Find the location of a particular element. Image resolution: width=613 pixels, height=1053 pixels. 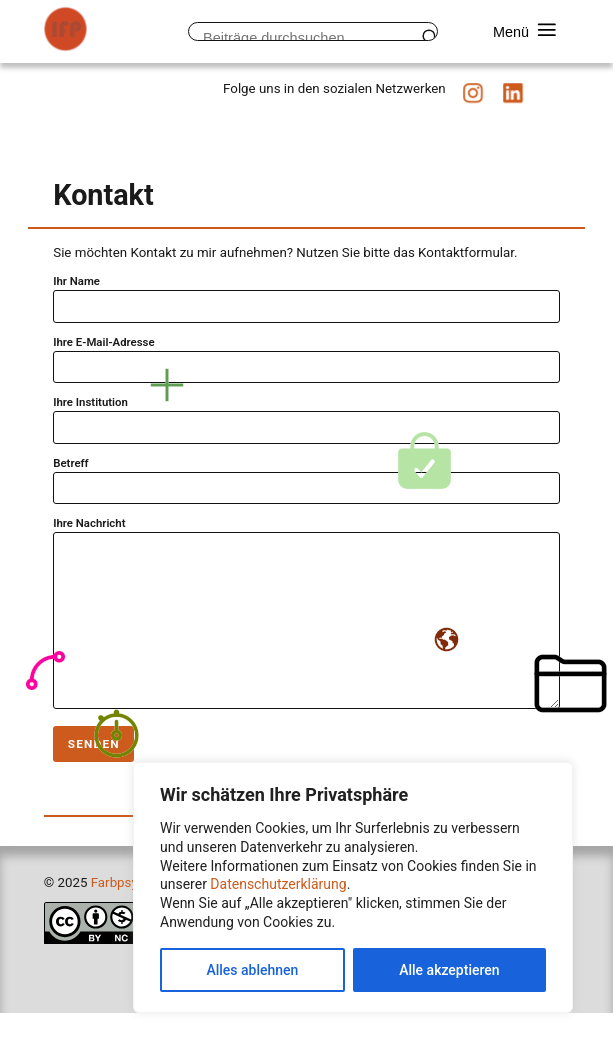

start or view a timer is located at coordinates (116, 733).